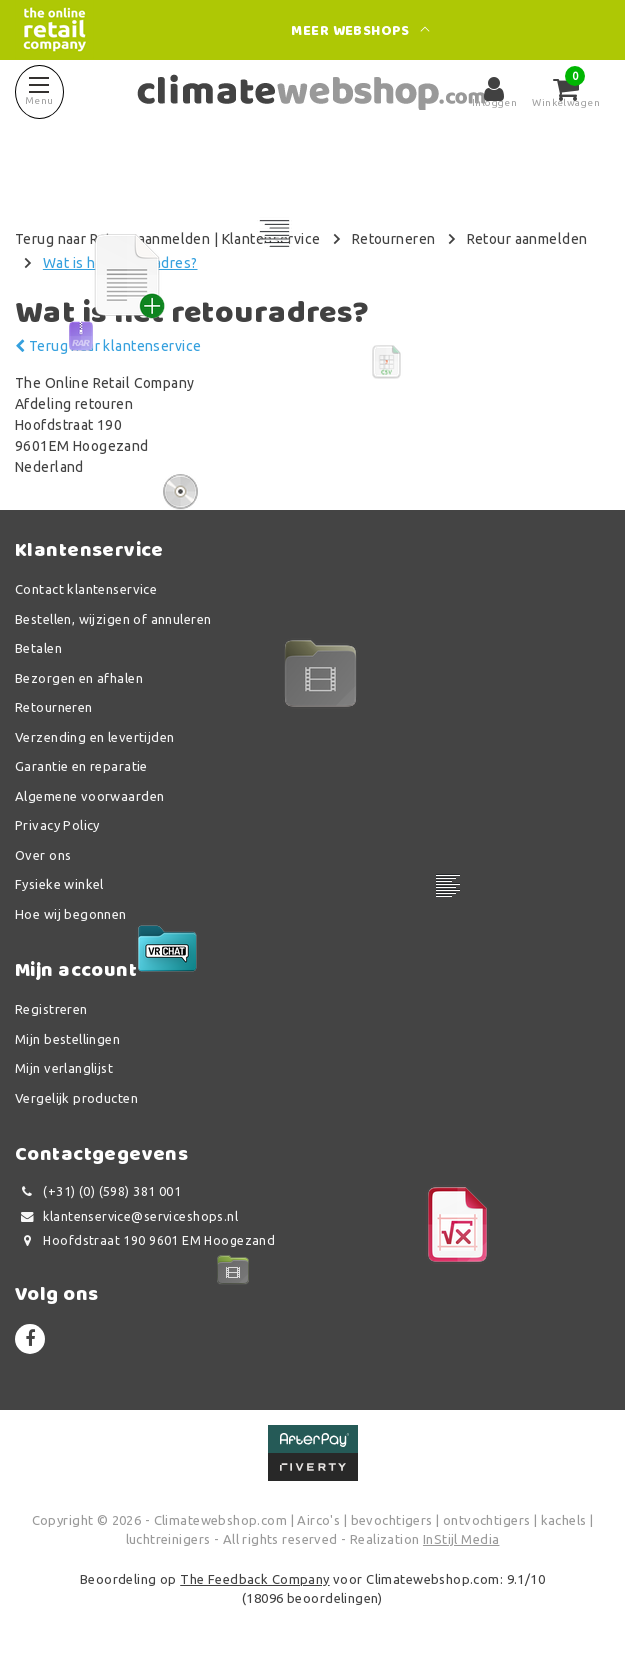 This screenshot has width=625, height=1674. What do you see at coordinates (457, 1224) in the screenshot?
I see `libreoffice math formula document file` at bounding box center [457, 1224].